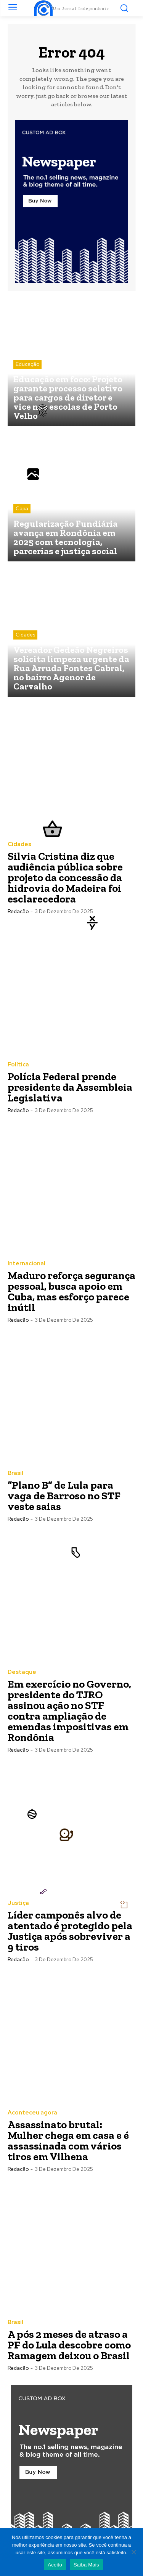  I want to click on school bell or class alarm notification, so click(66, 1835).